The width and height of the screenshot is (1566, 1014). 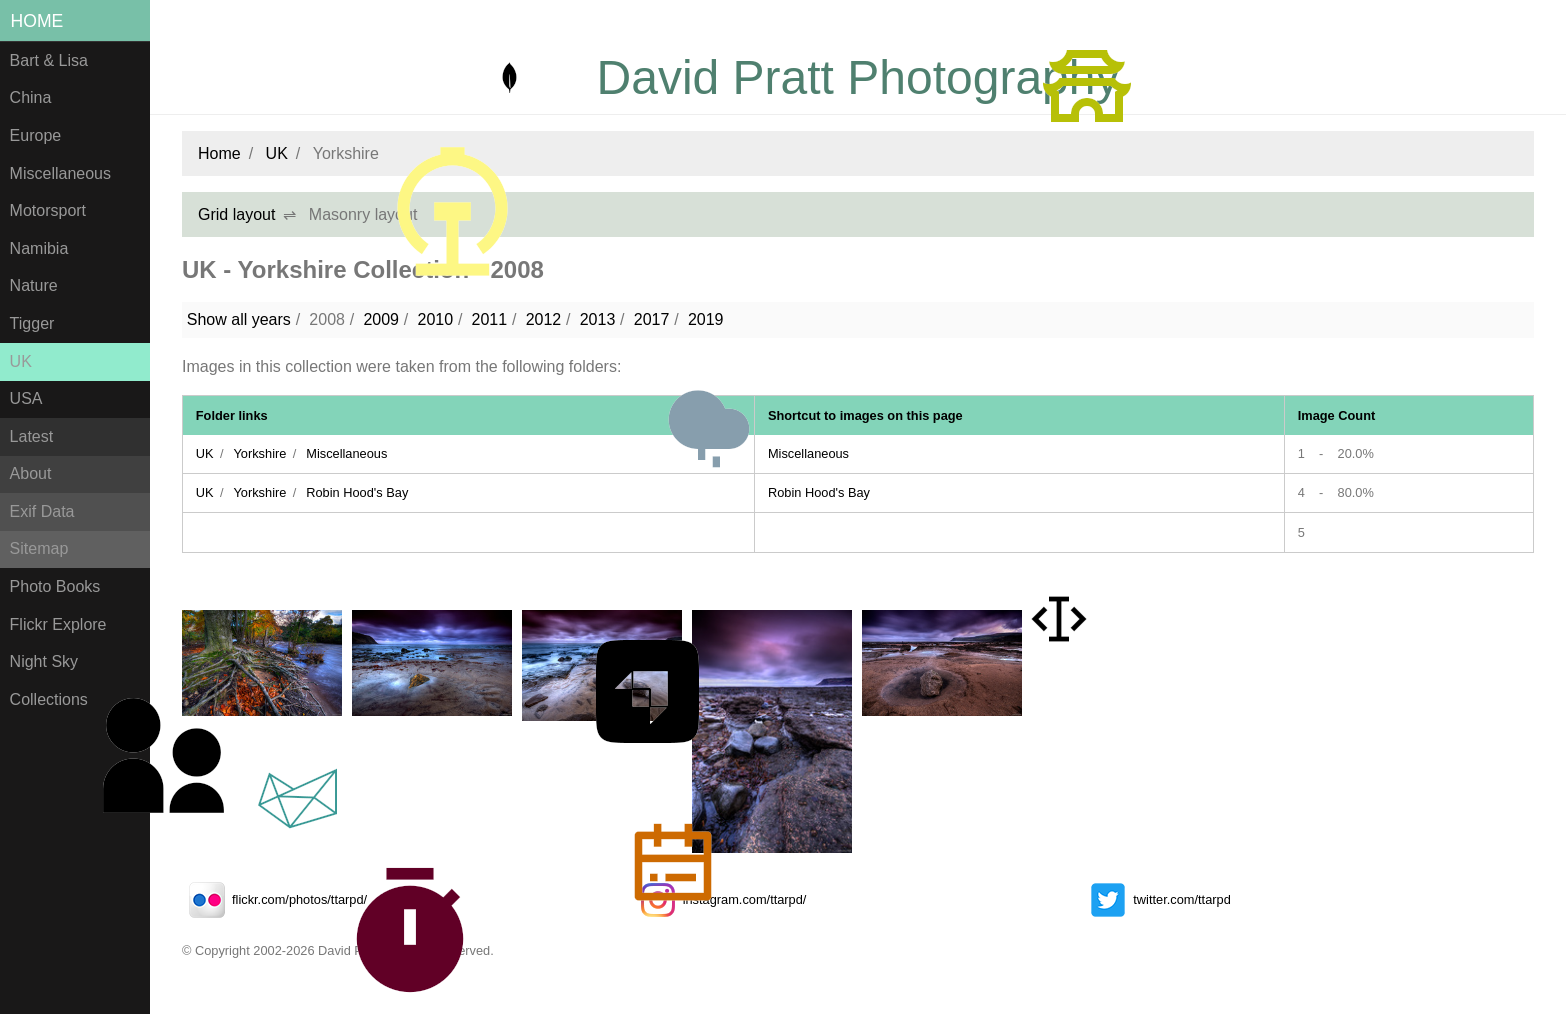 I want to click on start or set a timer, so click(x=410, y=933).